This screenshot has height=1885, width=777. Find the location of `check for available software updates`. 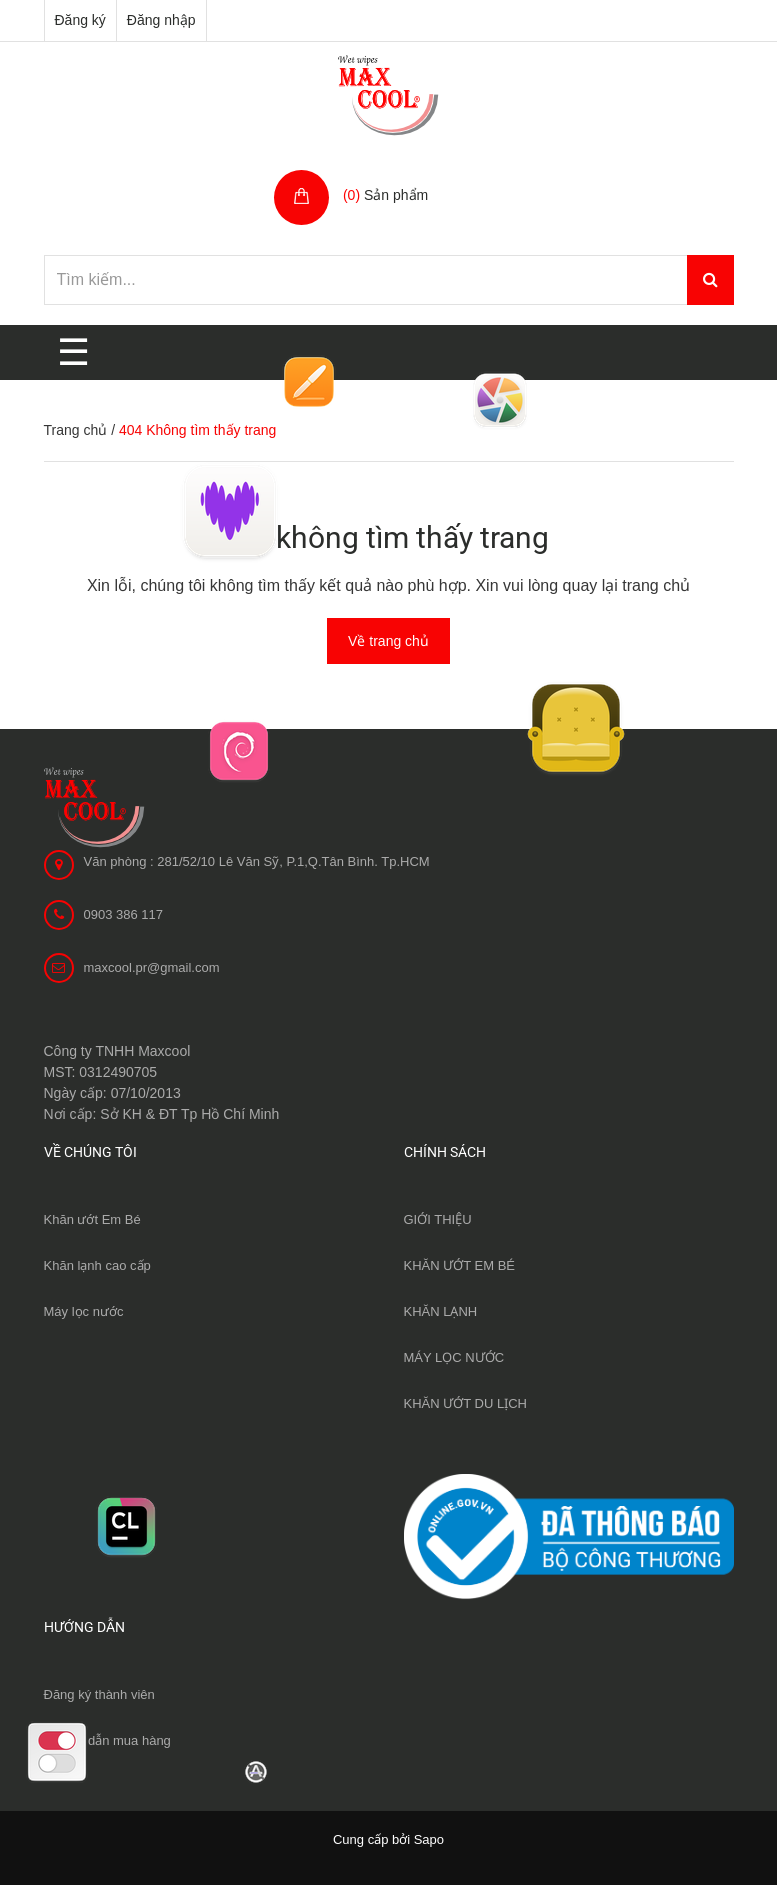

check for available software updates is located at coordinates (256, 1772).